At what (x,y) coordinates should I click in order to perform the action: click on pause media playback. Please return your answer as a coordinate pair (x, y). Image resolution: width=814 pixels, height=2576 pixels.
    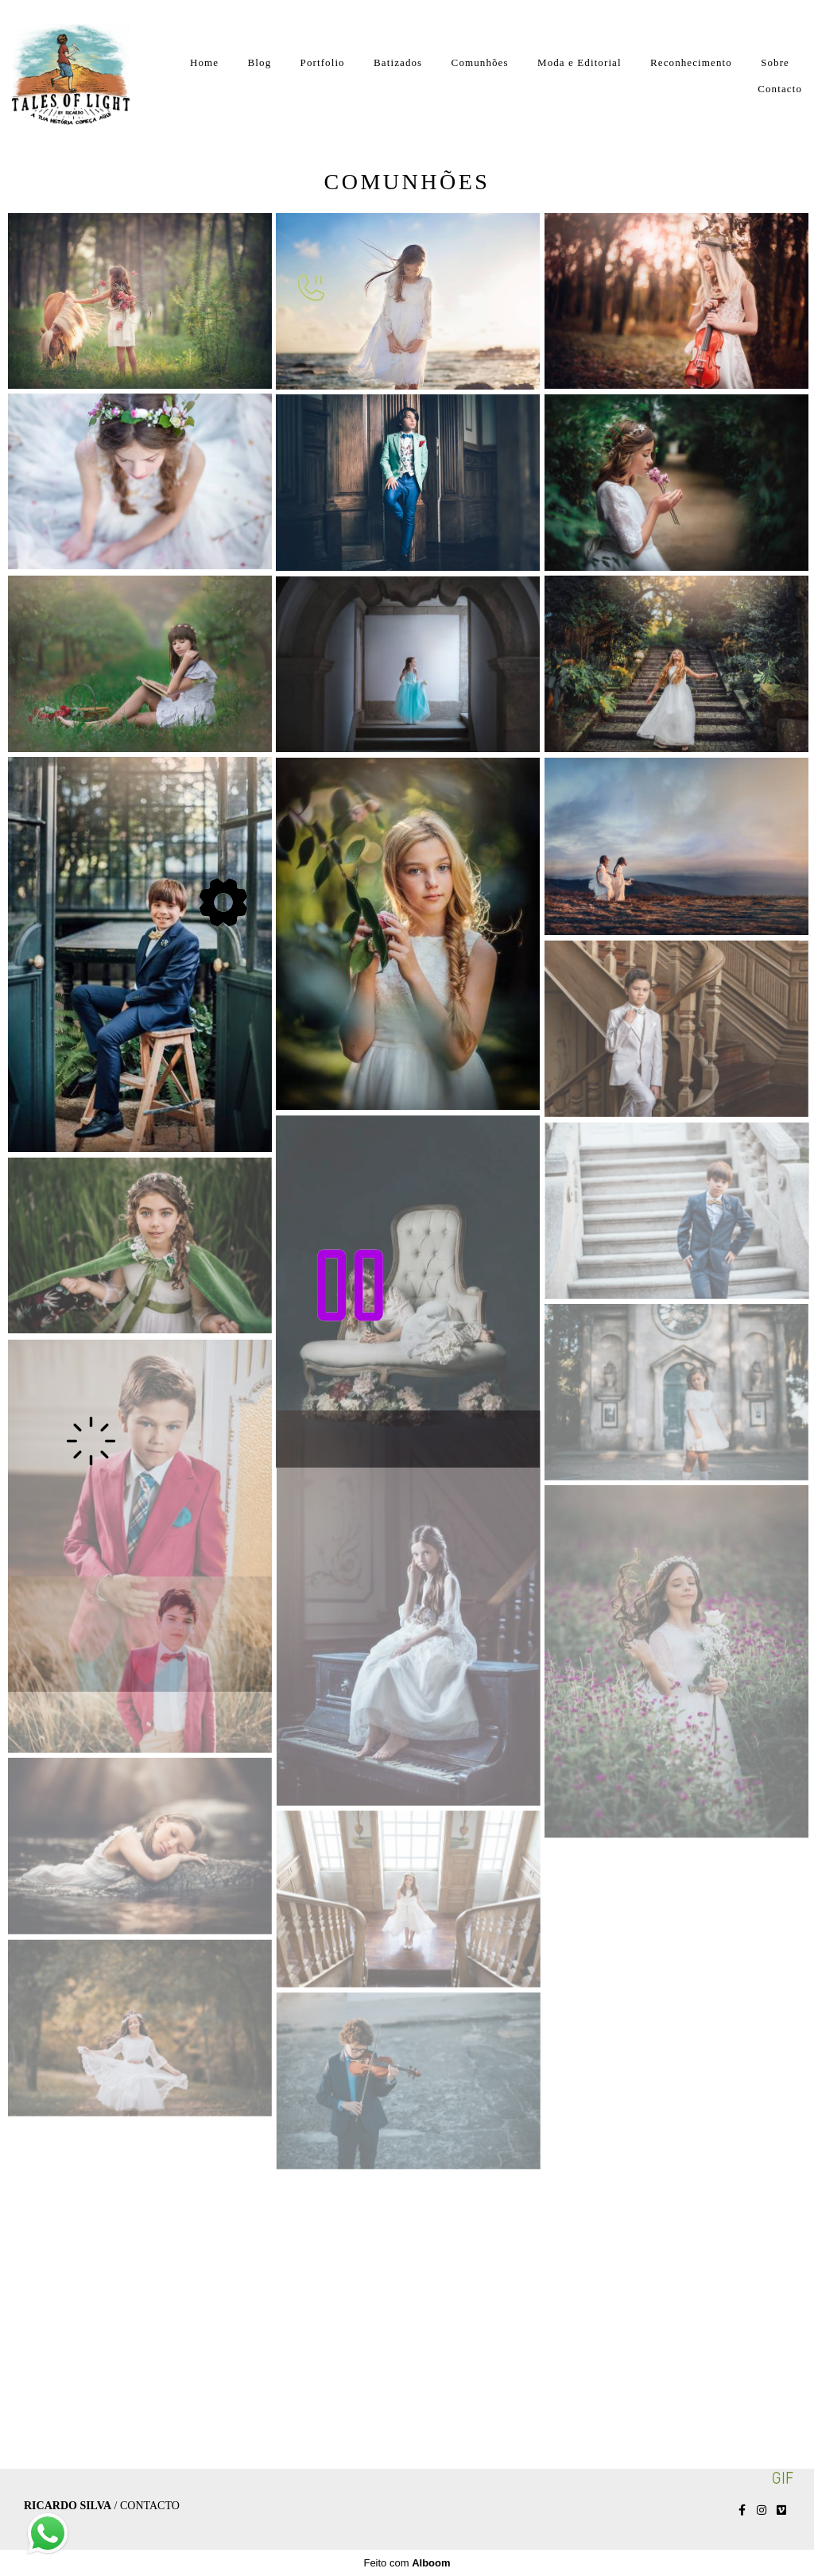
    Looking at the image, I should click on (350, 1285).